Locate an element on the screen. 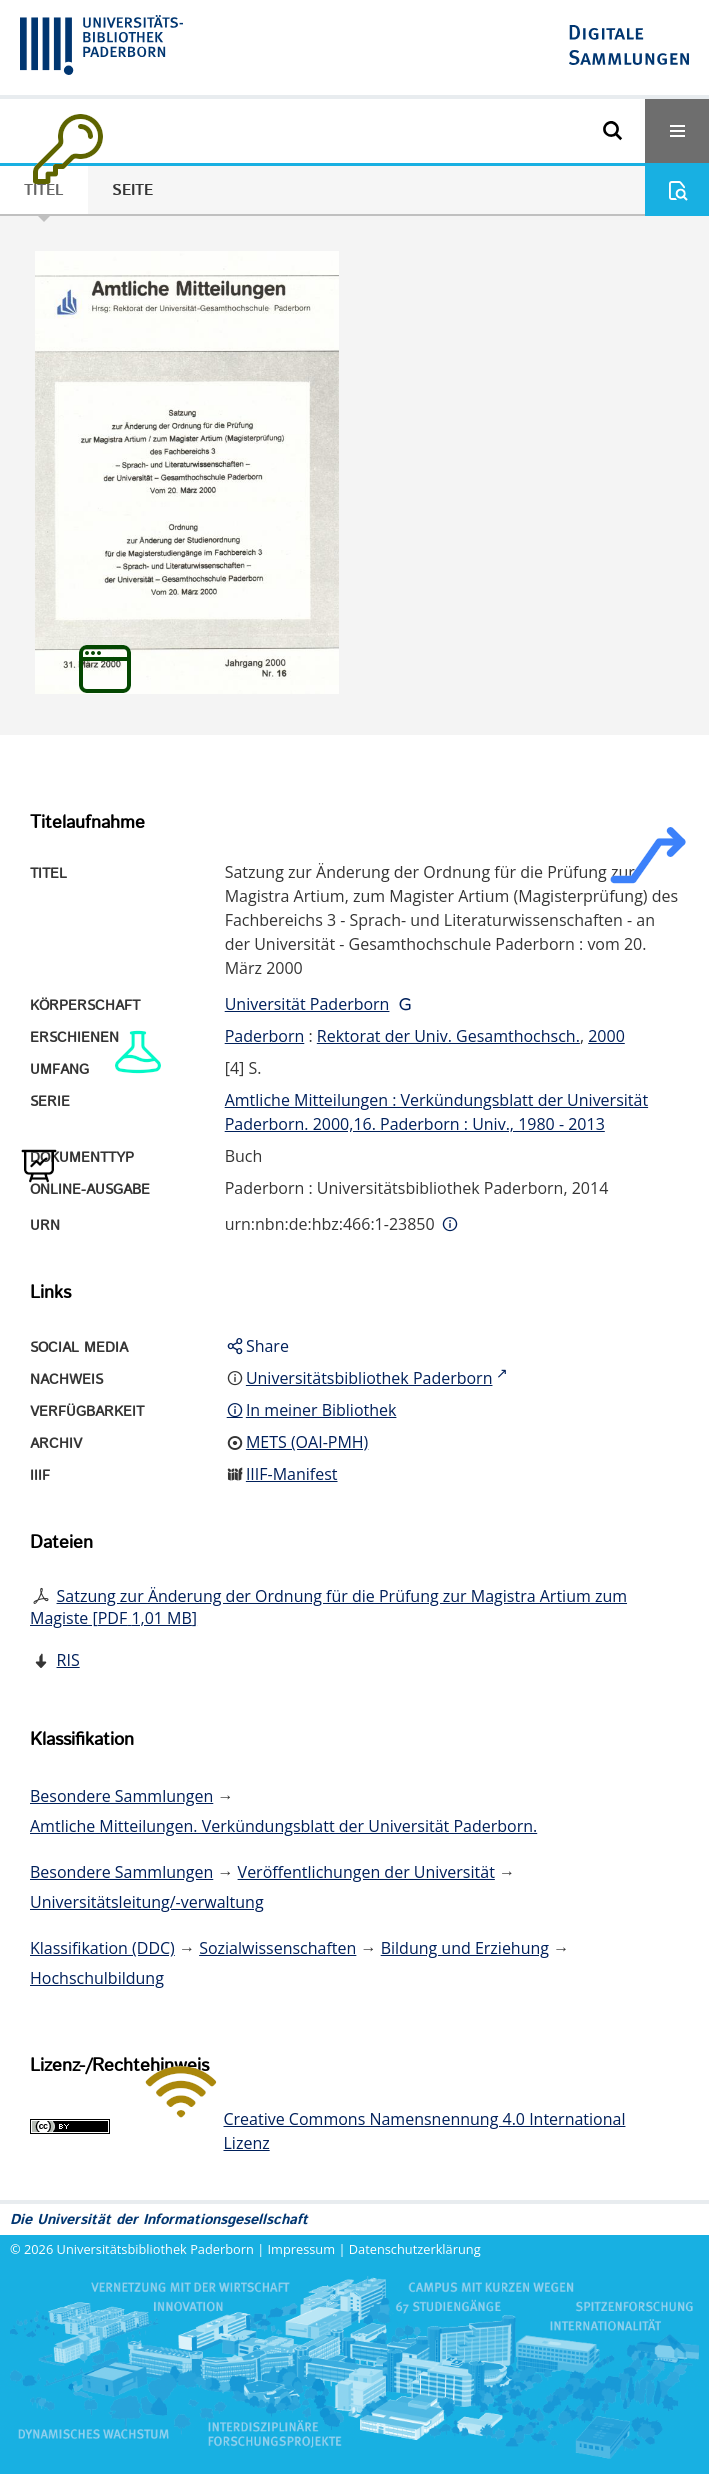  access security or authentication settings is located at coordinates (68, 149).